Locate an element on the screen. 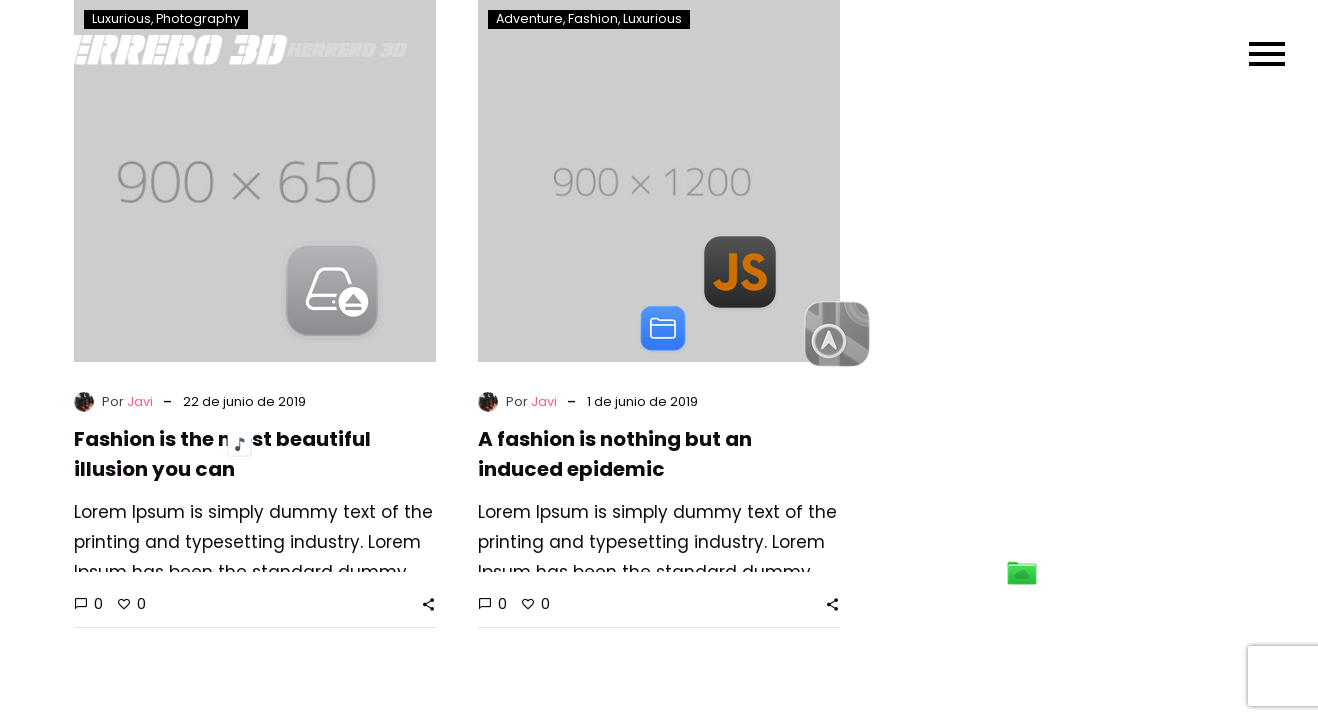  open javascript testing application is located at coordinates (740, 272).